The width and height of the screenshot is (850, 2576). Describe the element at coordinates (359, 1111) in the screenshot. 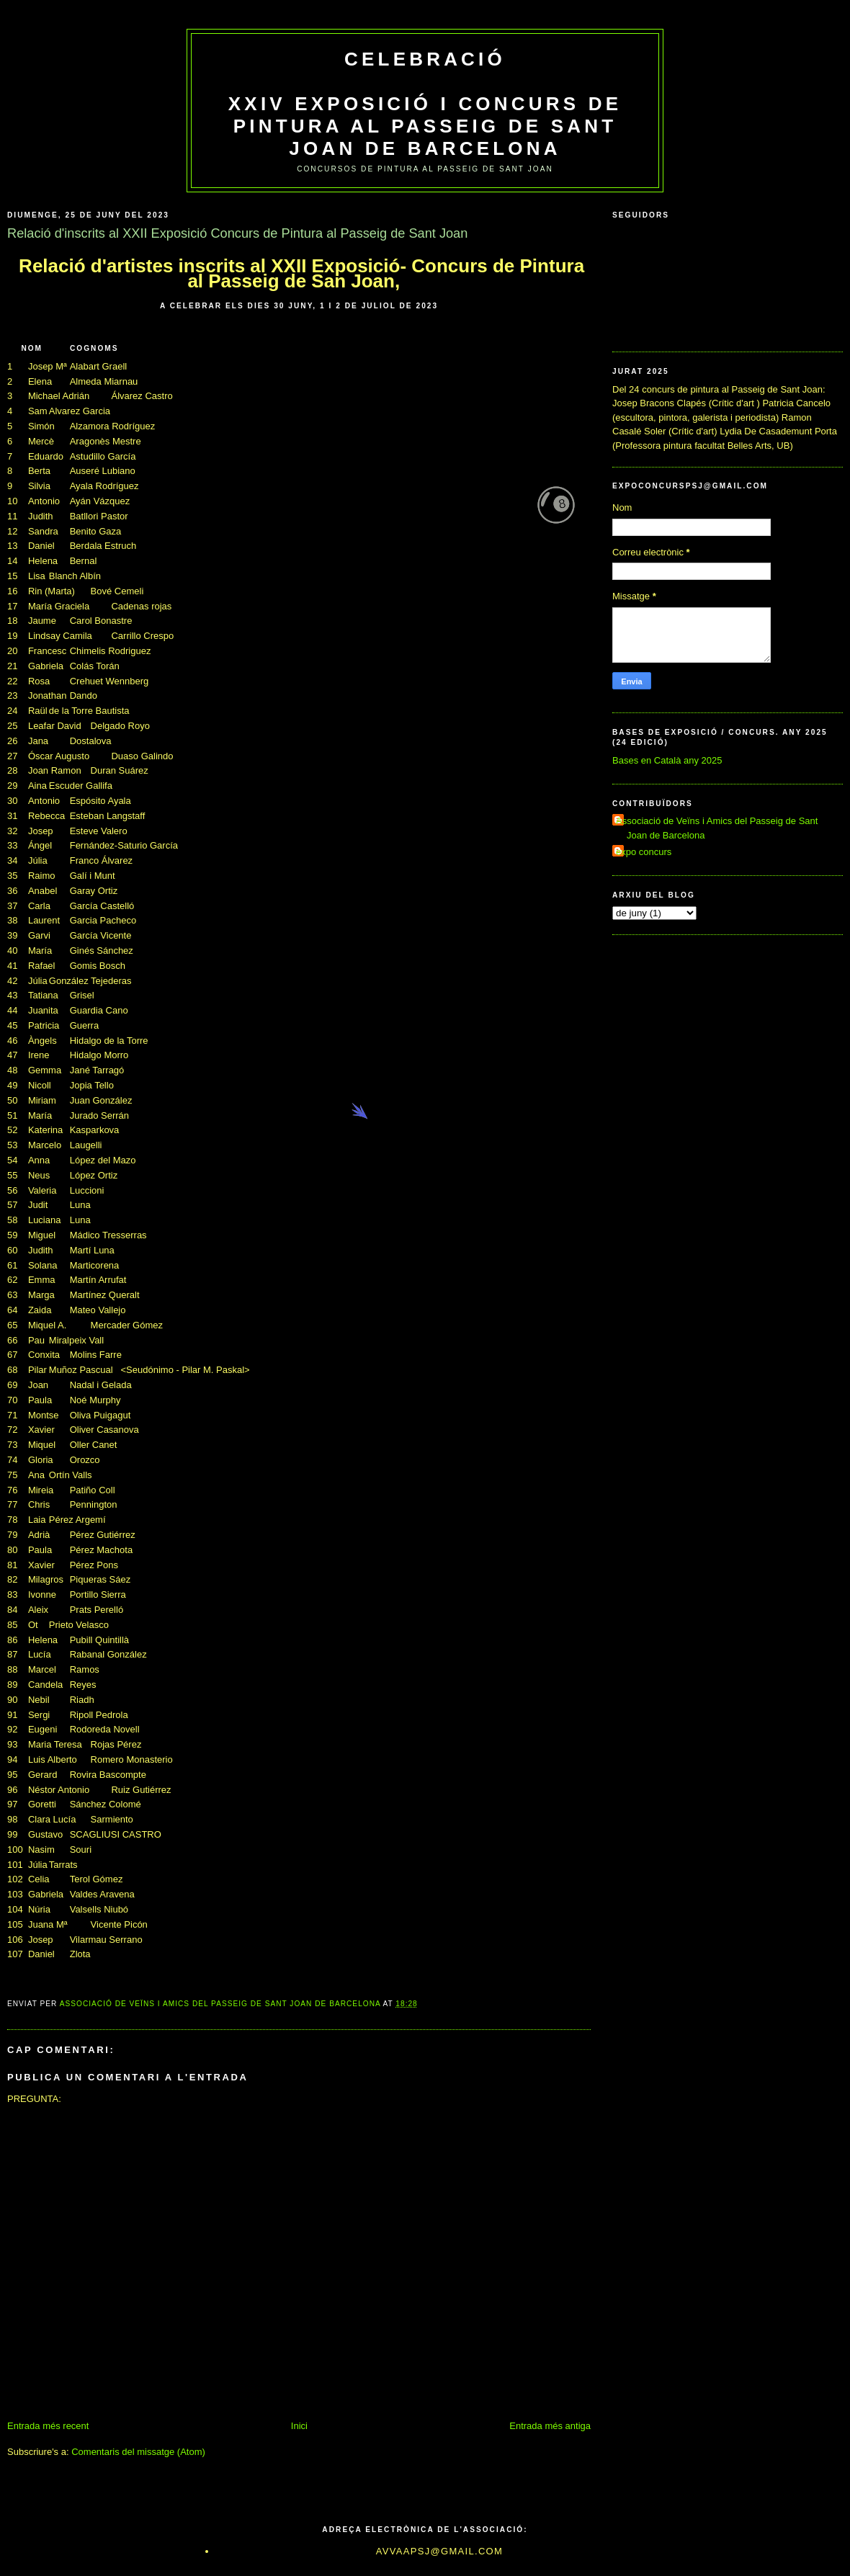

I see `equip or select paper arrows as ammunition` at that location.